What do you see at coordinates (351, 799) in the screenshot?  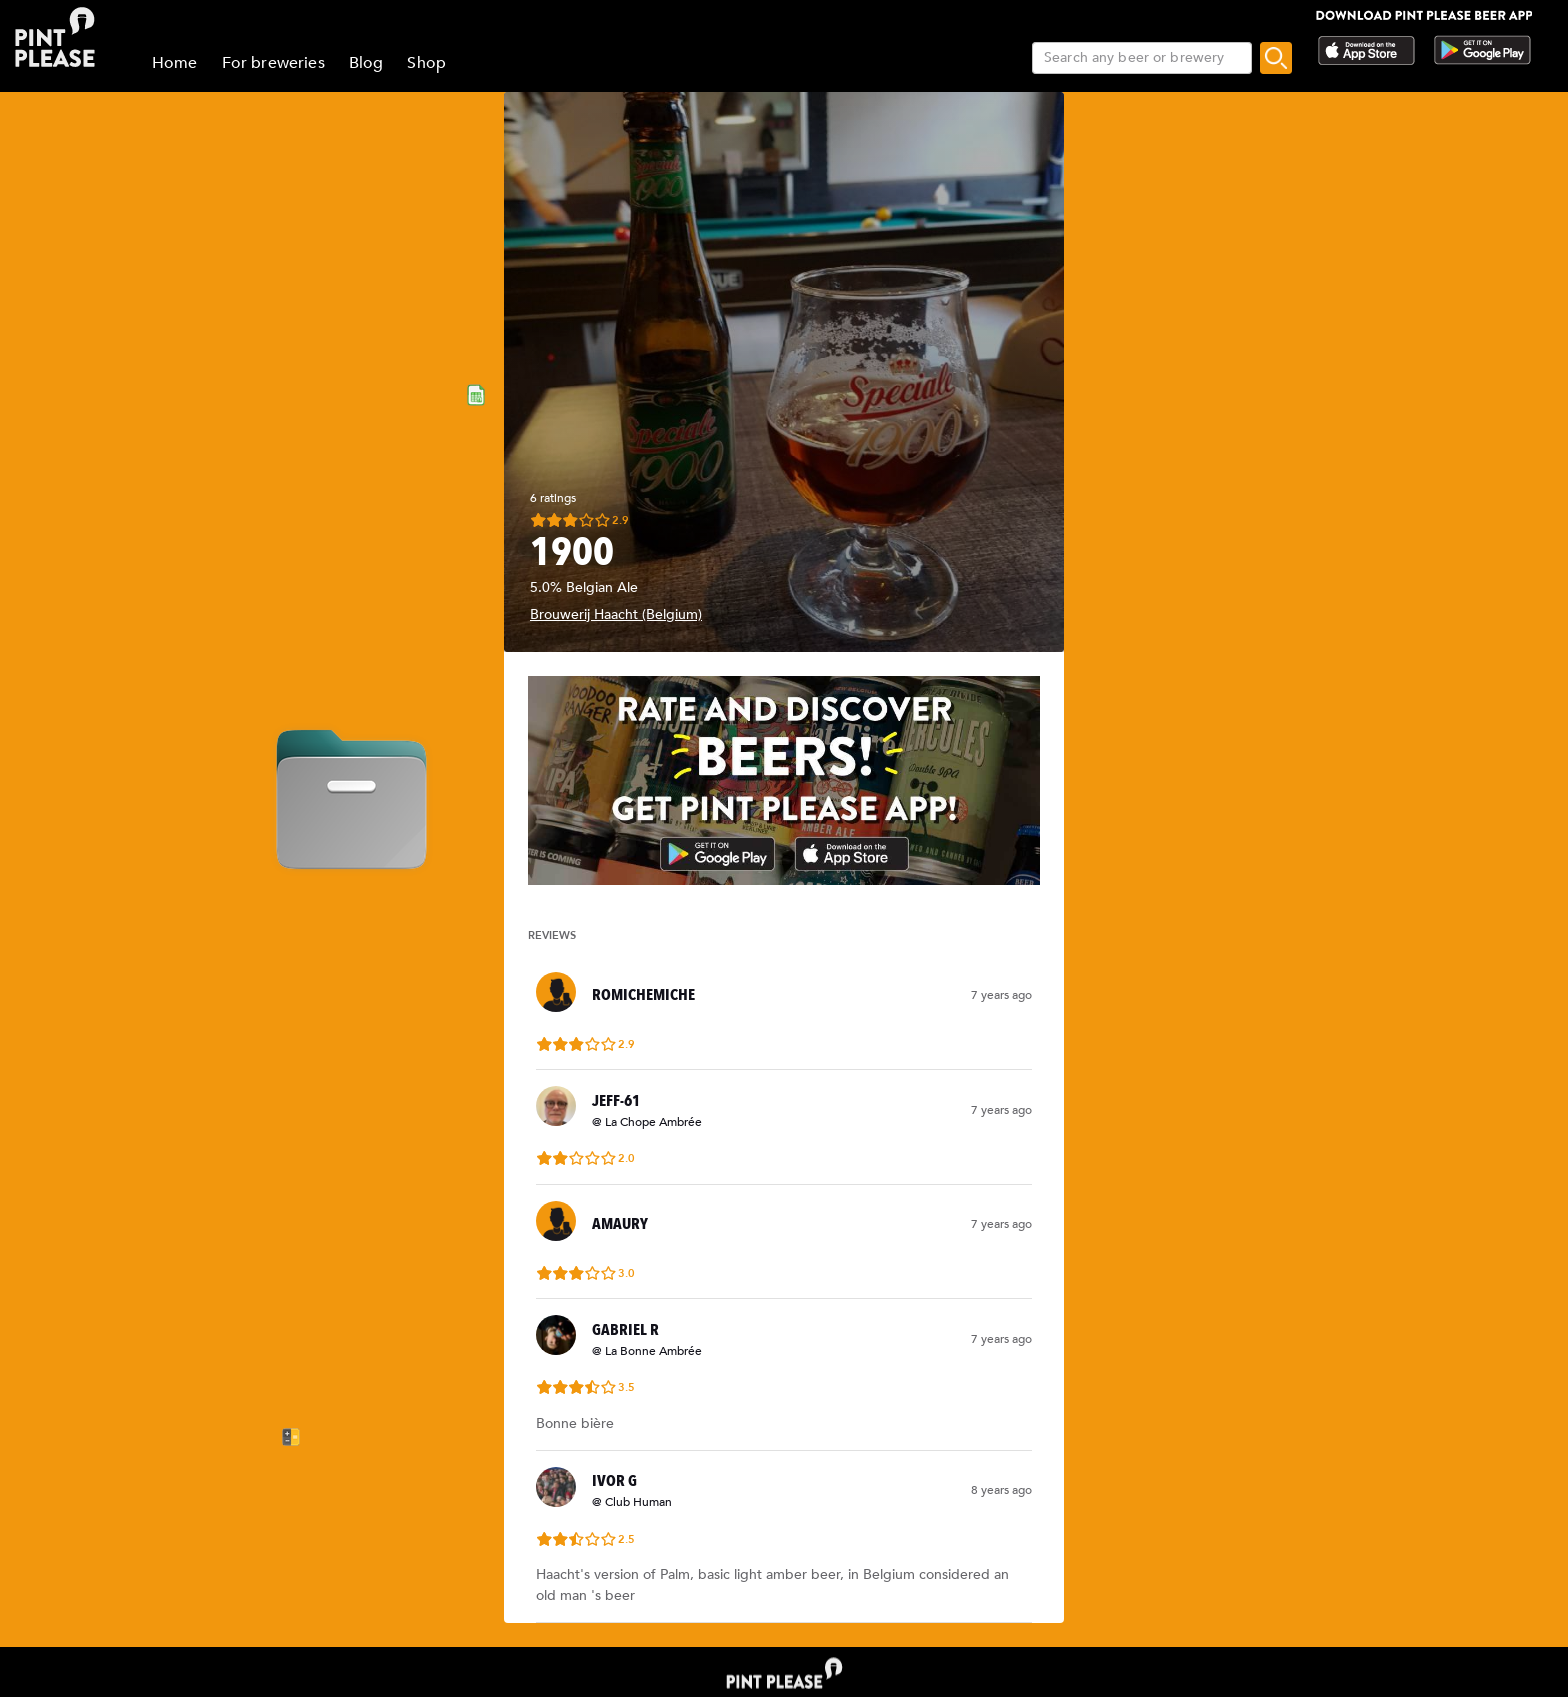 I see `open the file manager application` at bounding box center [351, 799].